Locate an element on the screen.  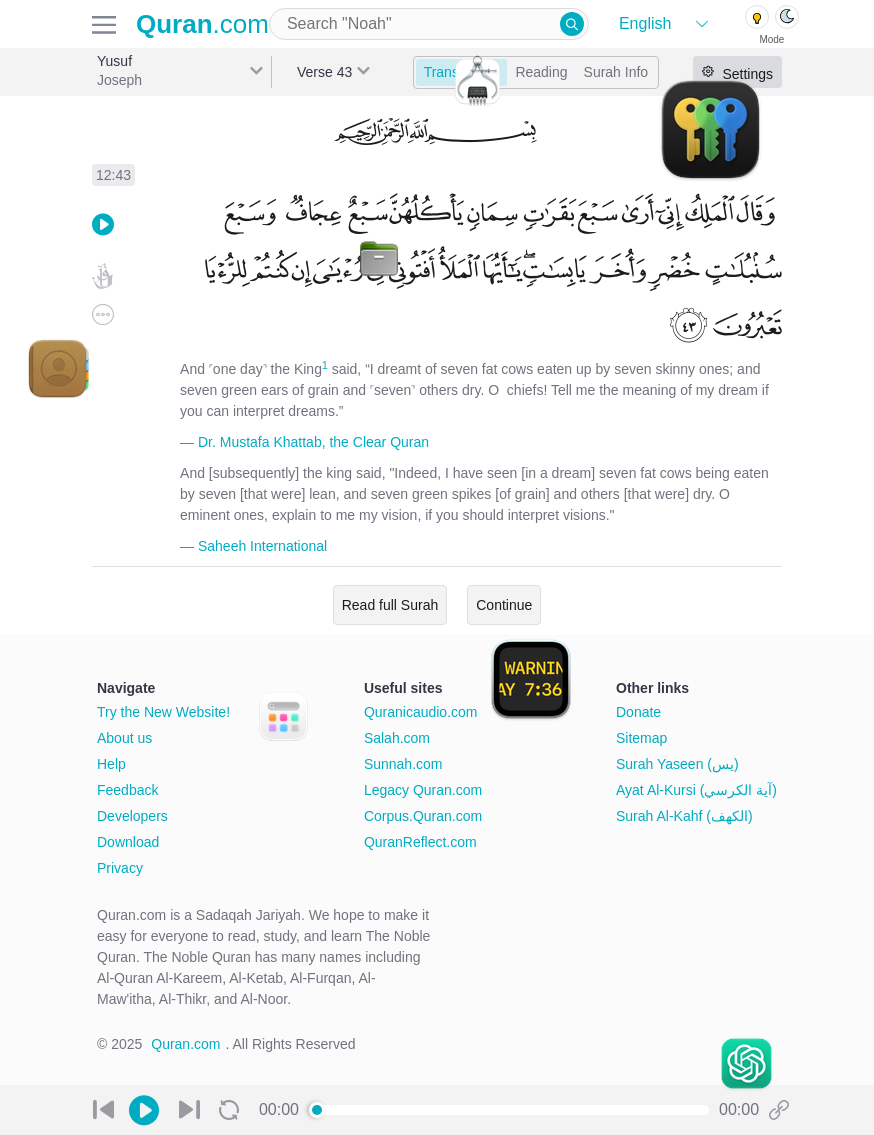
open file manager application is located at coordinates (379, 258).